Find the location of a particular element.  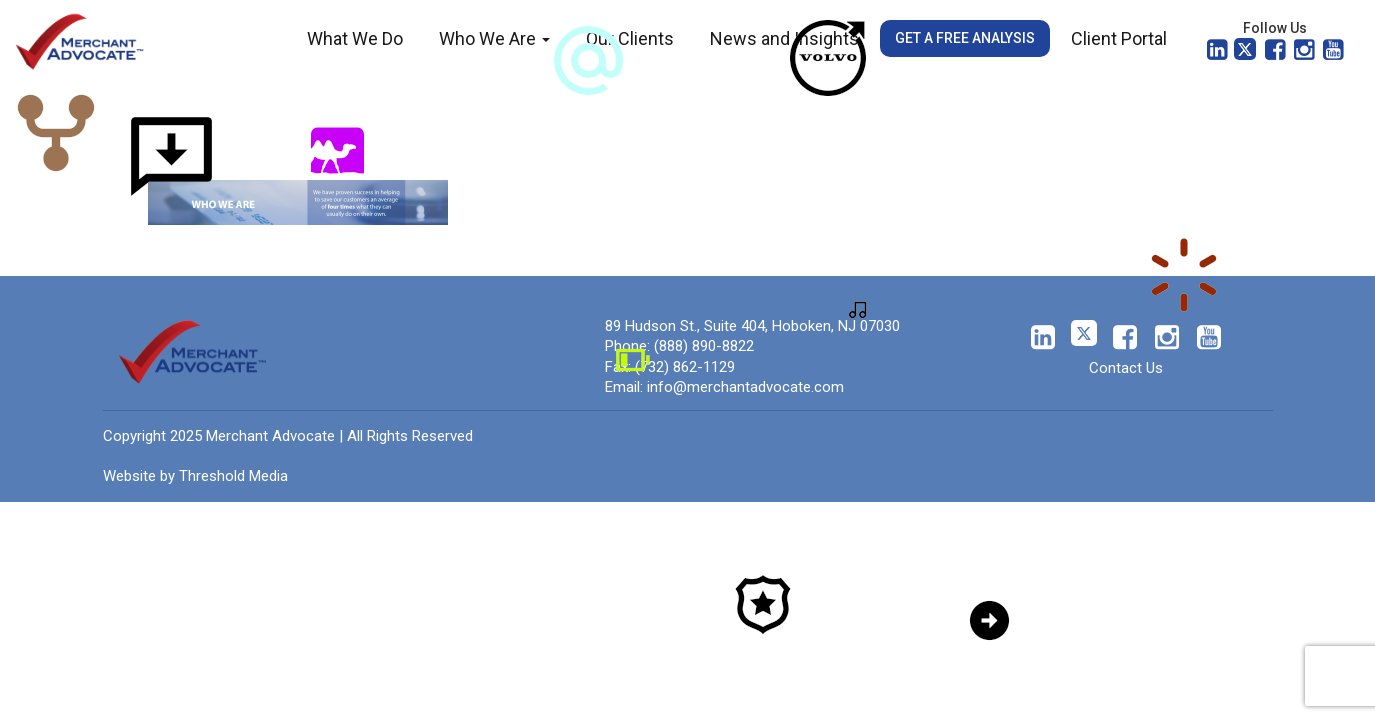

OCaml programming language logo is located at coordinates (337, 150).